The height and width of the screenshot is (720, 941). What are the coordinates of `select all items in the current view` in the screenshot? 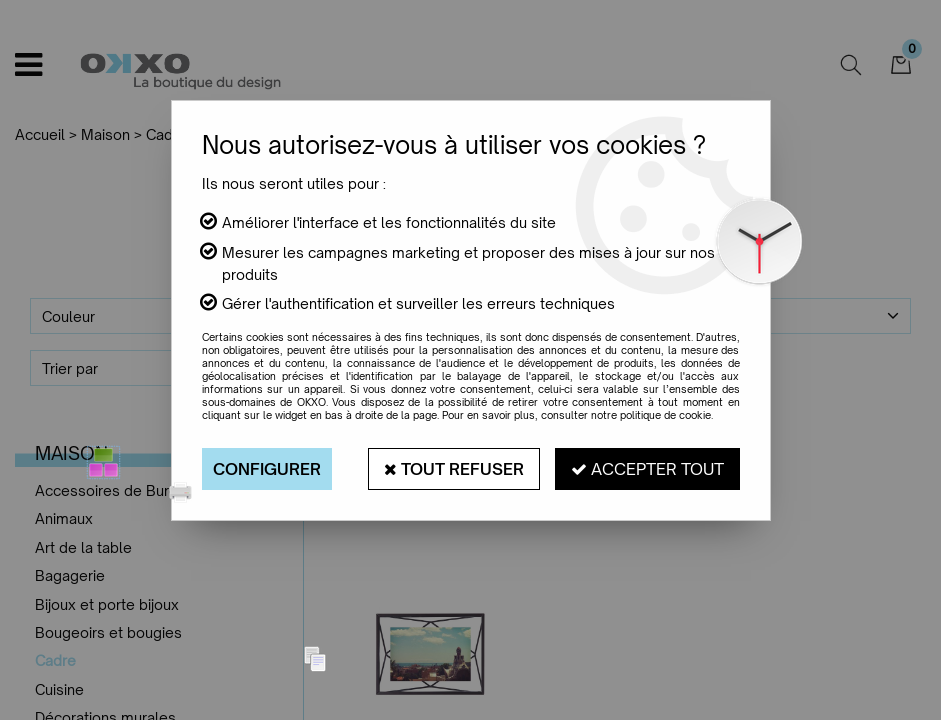 It's located at (103, 462).